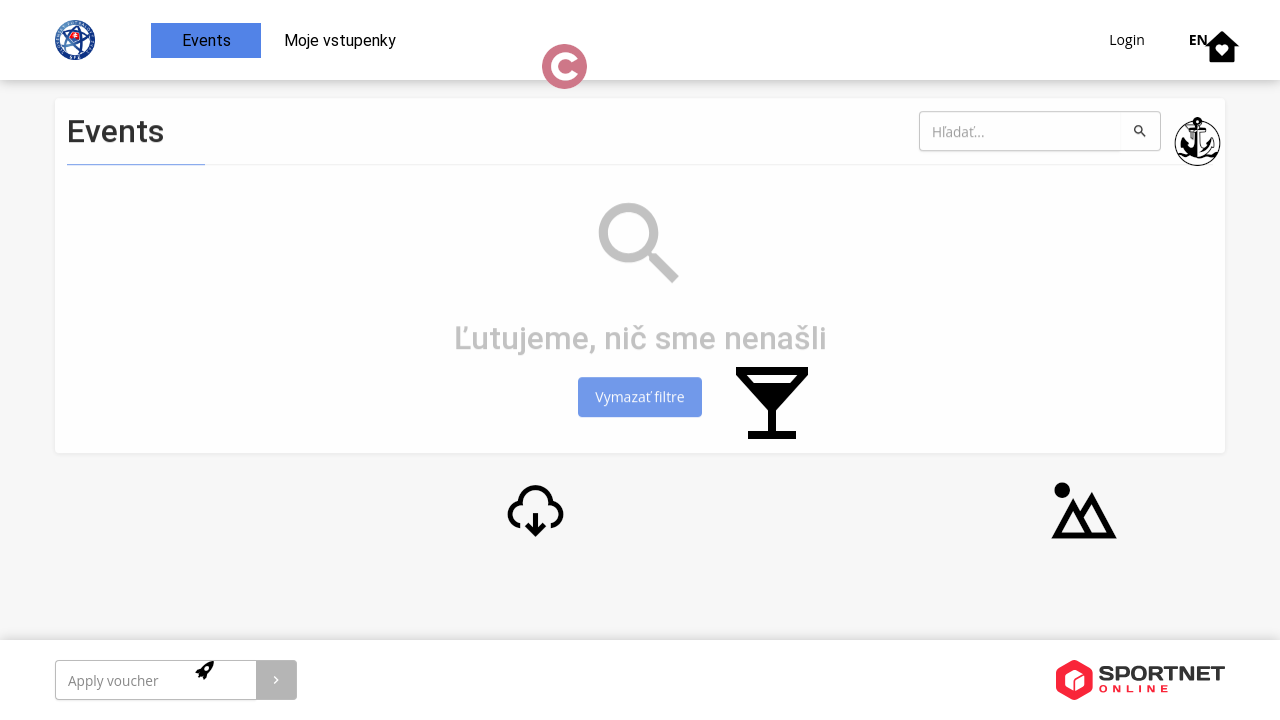 The width and height of the screenshot is (1280, 720). I want to click on open the Coursera app, so click(564, 66).